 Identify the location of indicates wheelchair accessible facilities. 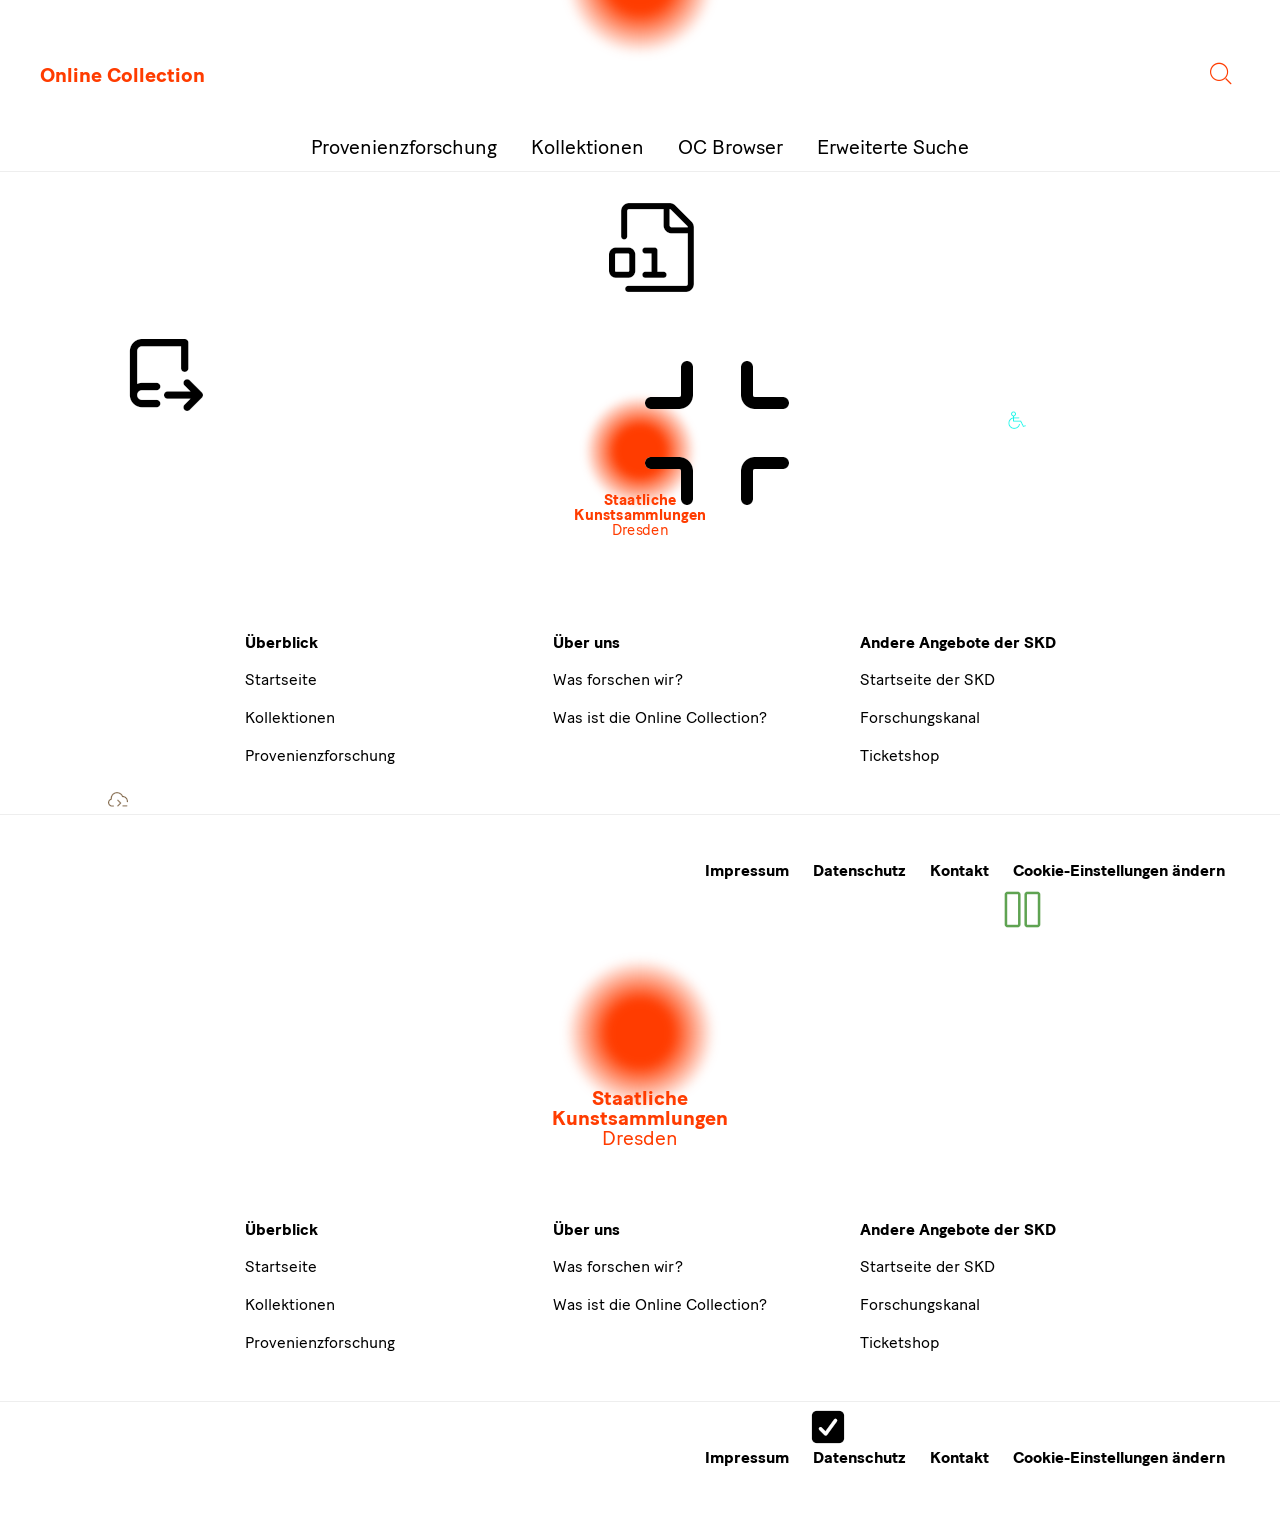
(1015, 420).